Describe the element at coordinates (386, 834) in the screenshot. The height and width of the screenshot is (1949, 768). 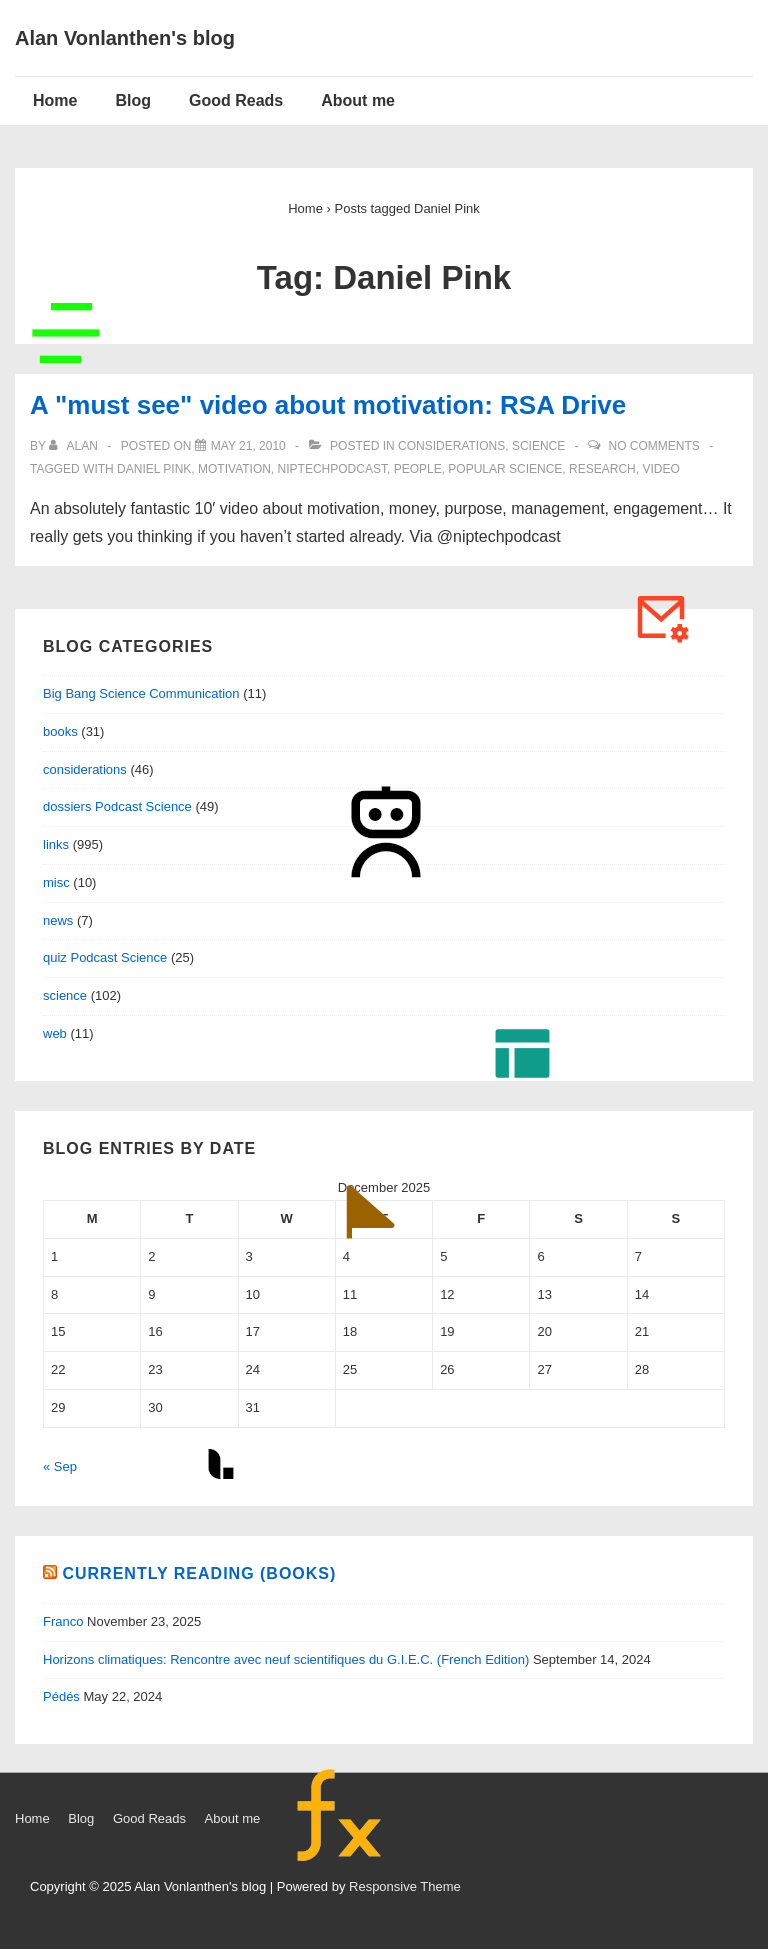
I see `access AI assistant or chatbot feature` at that location.